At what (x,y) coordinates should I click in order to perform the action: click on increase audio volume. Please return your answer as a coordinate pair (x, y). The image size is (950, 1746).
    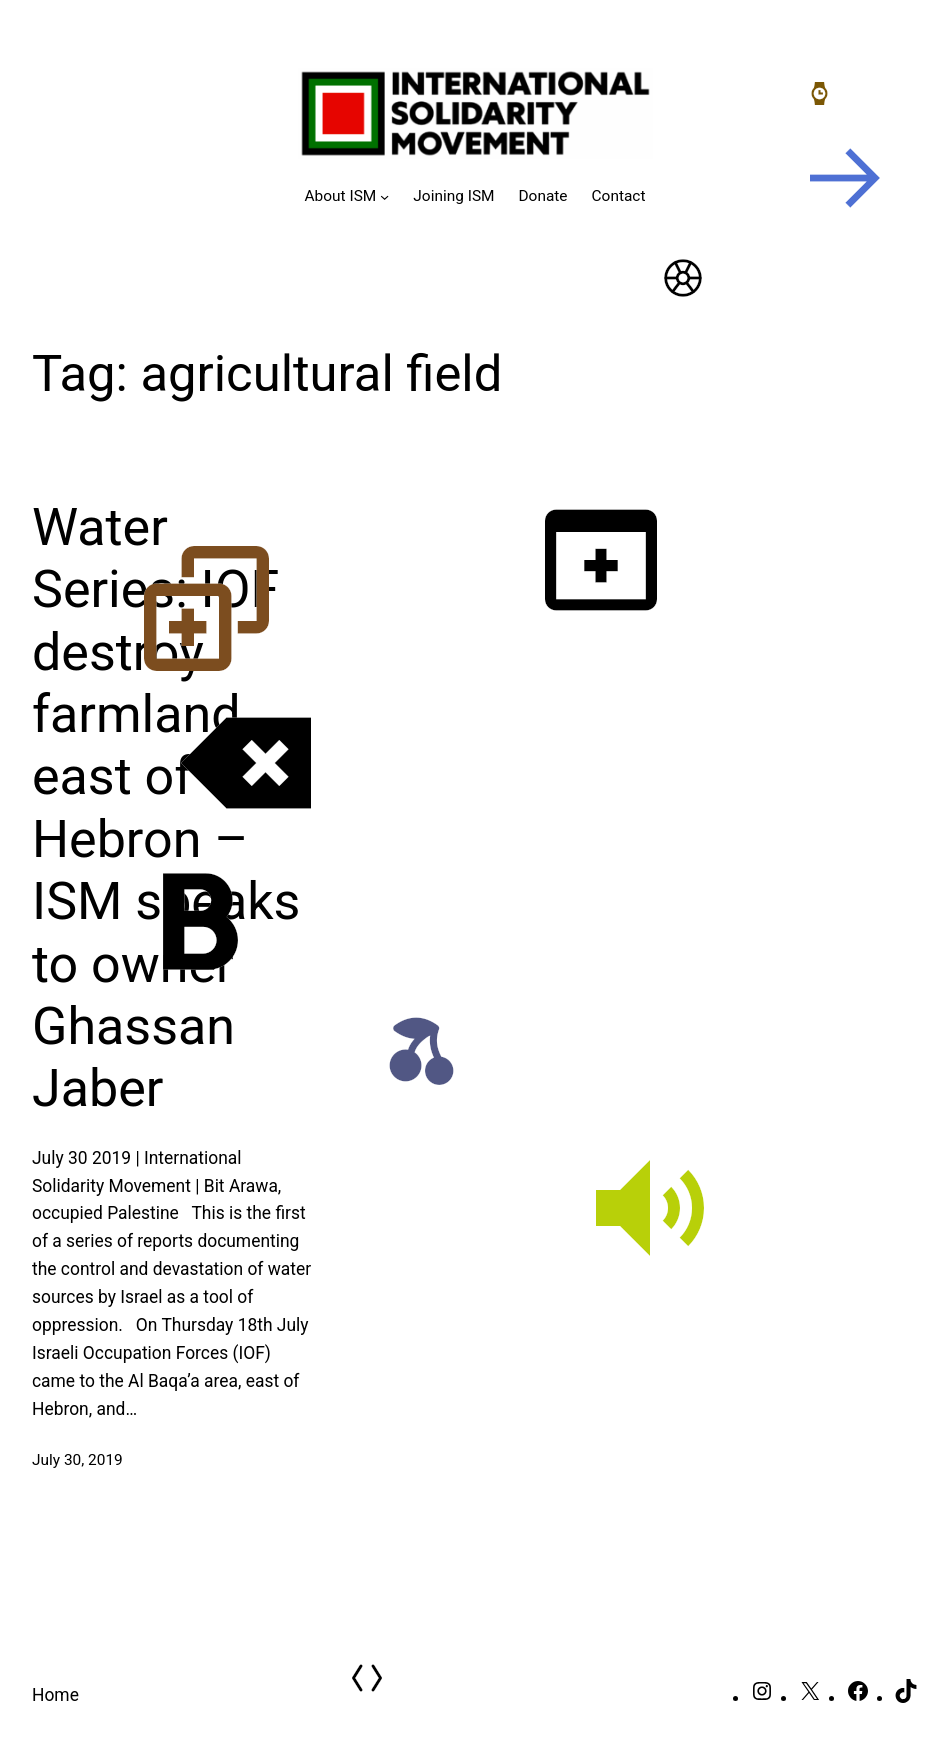
    Looking at the image, I should click on (650, 1208).